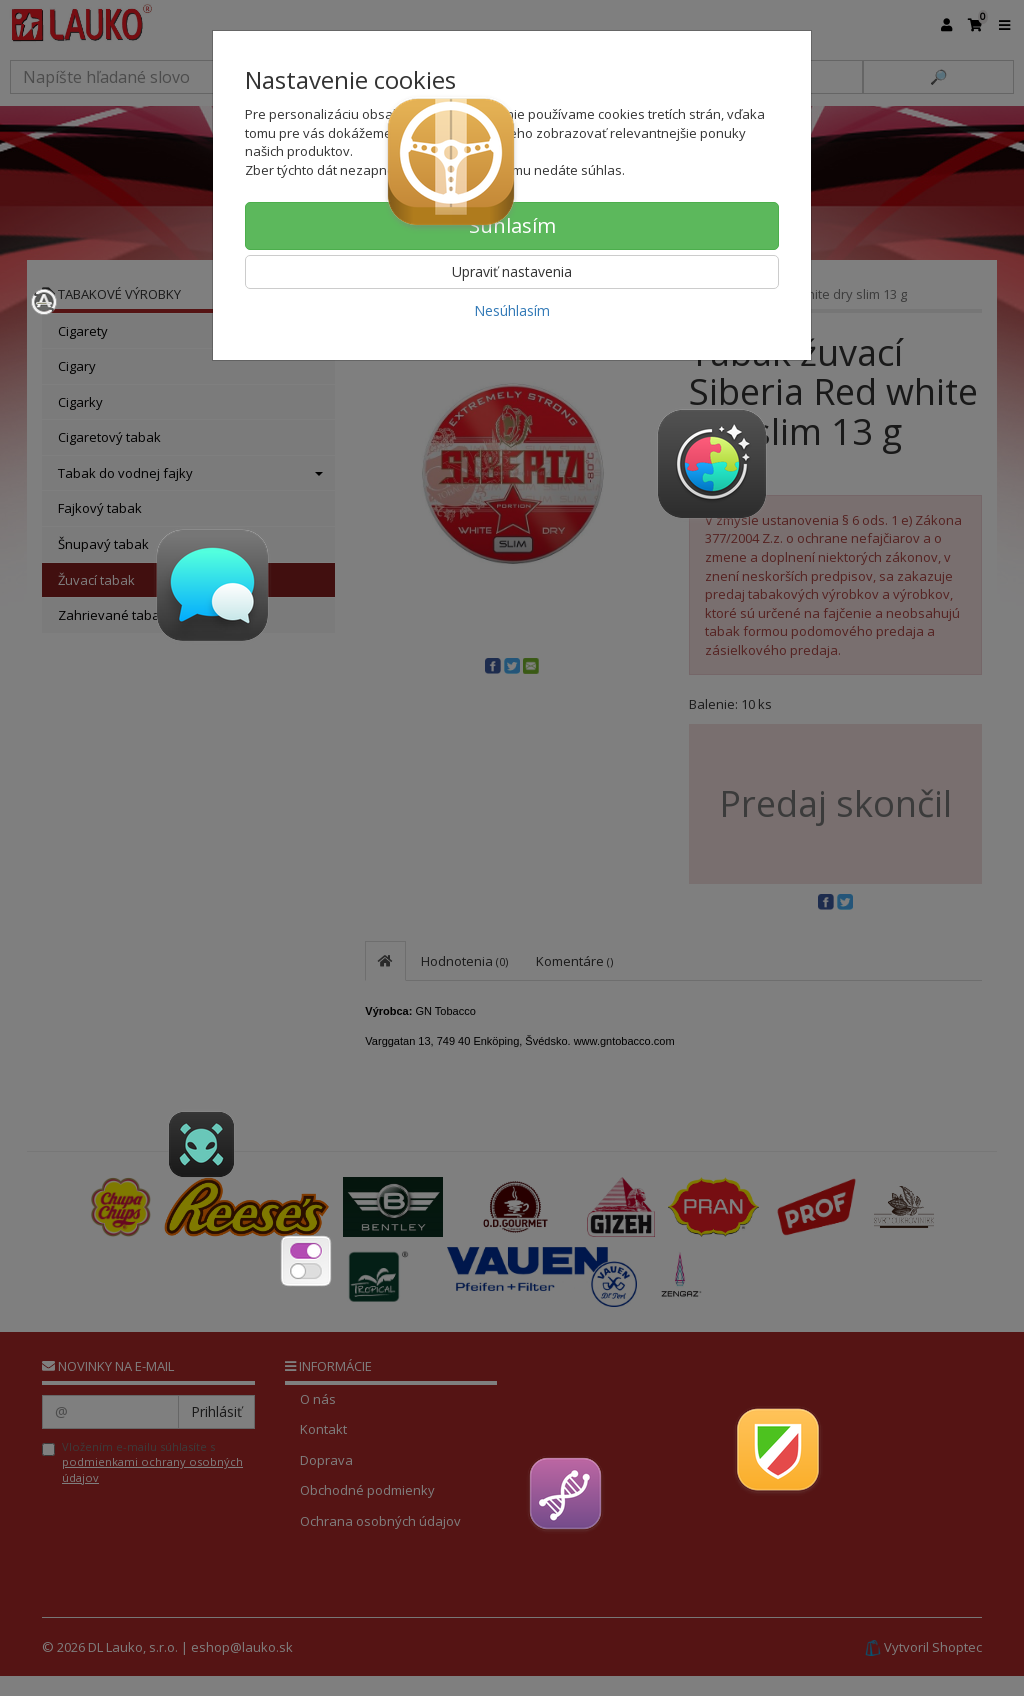 The width and height of the screenshot is (1024, 1696). What do you see at coordinates (778, 1451) in the screenshot?
I see `open gufw firewall settings` at bounding box center [778, 1451].